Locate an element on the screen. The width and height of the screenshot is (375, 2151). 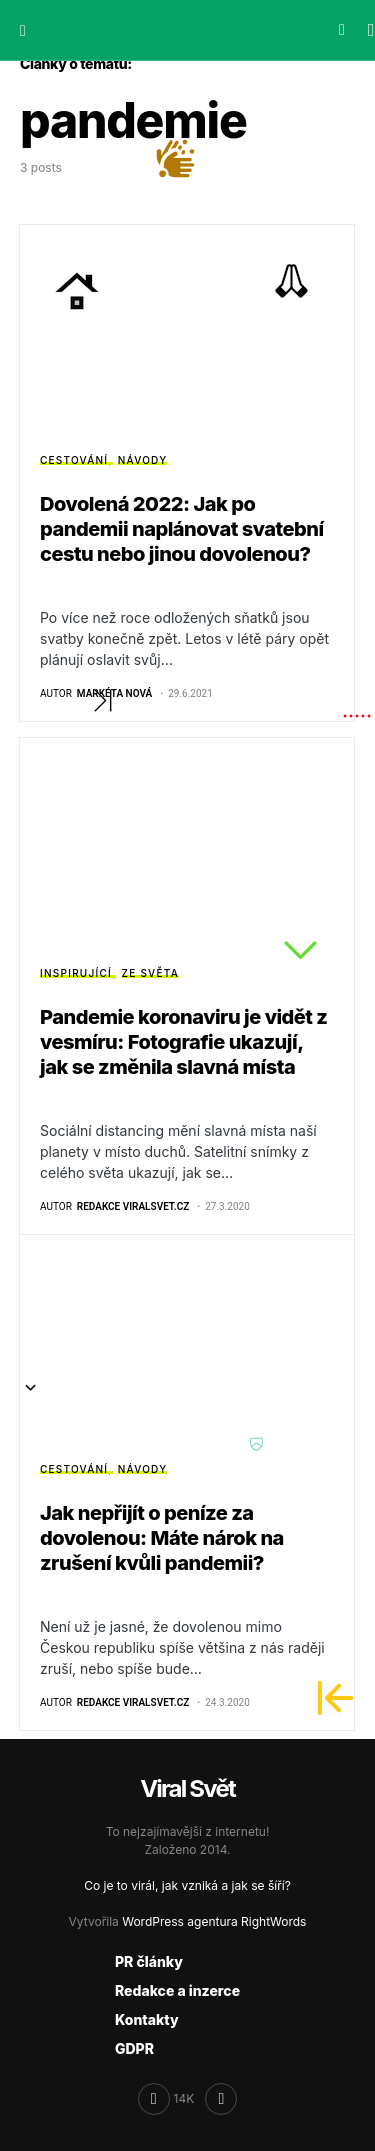
express gratitude or thanks is located at coordinates (291, 281).